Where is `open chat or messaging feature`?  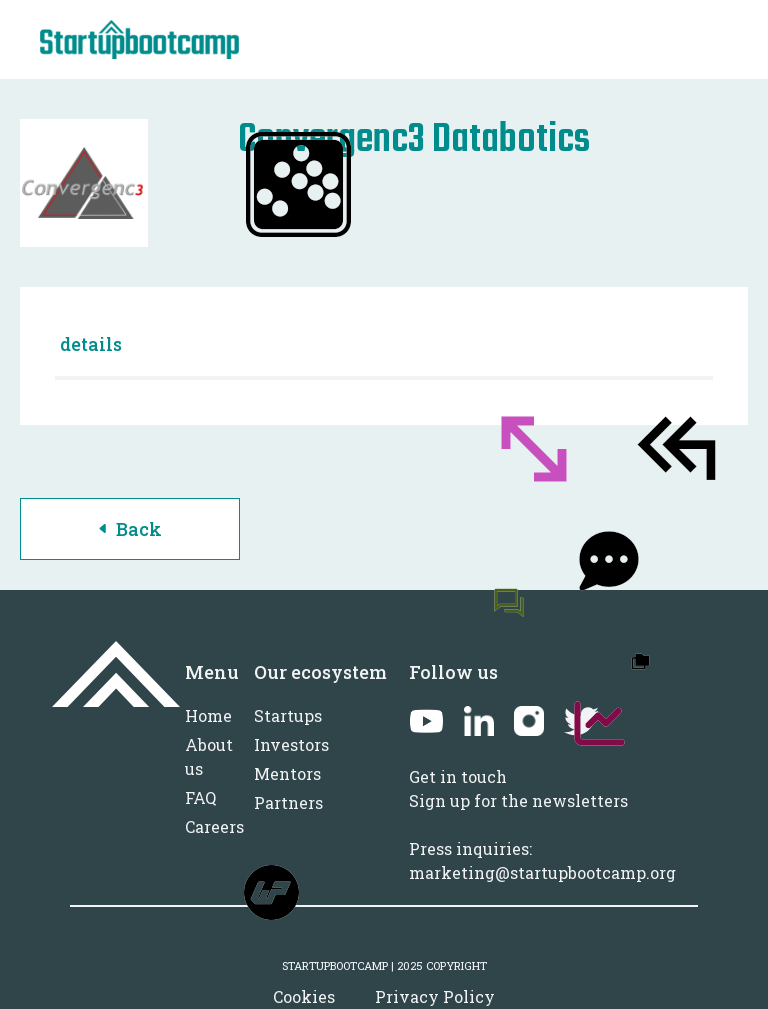 open chat or messaging feature is located at coordinates (509, 602).